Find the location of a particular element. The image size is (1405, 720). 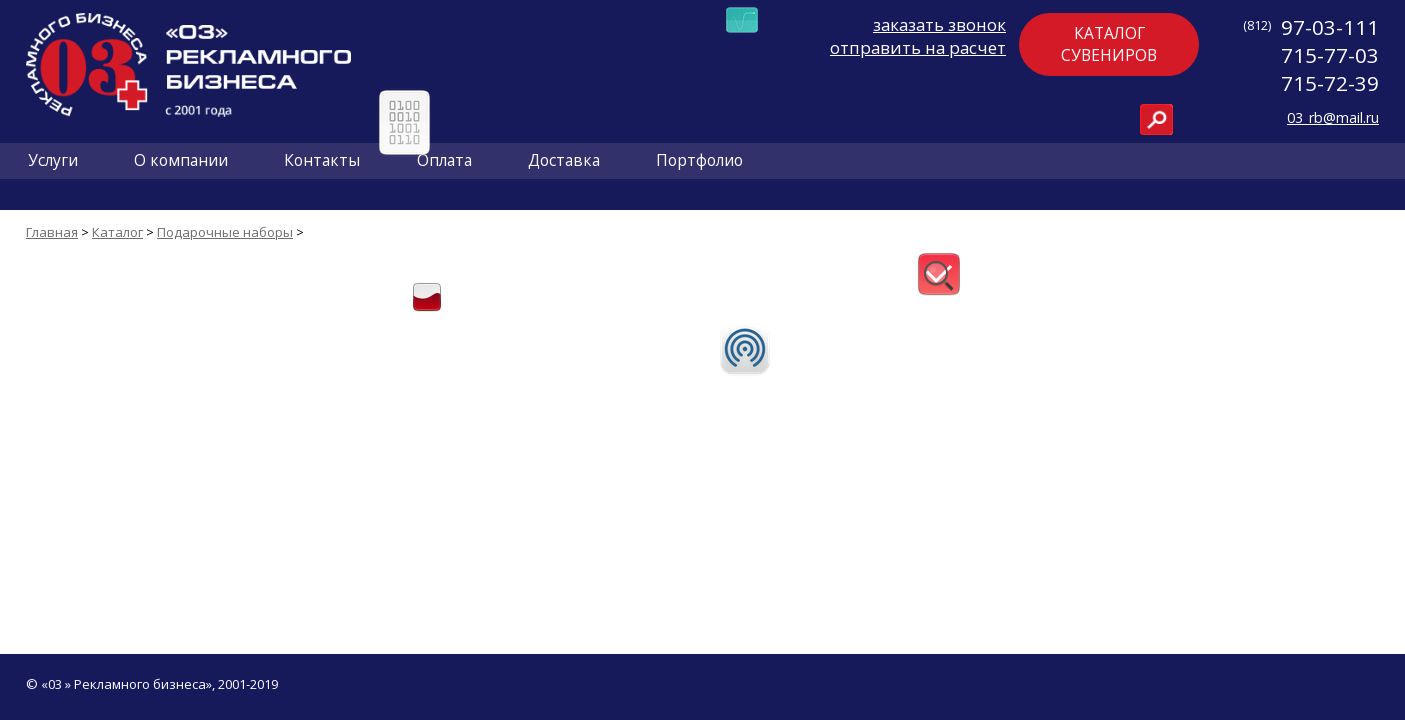

open dconf editor to modify system settings is located at coordinates (939, 274).